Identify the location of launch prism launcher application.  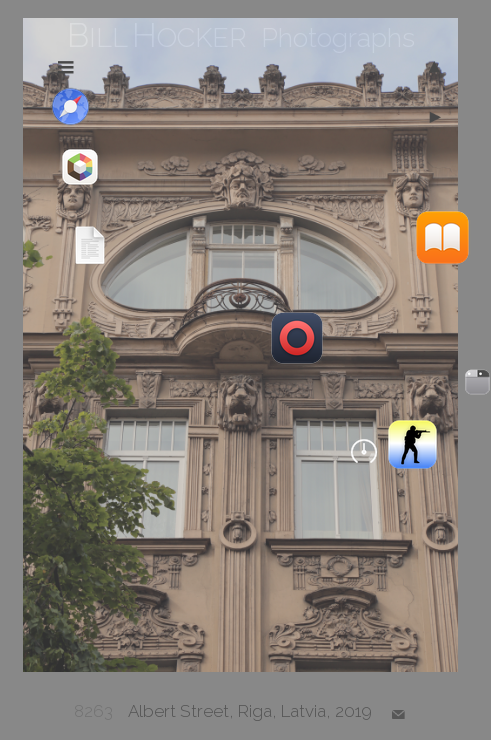
(80, 167).